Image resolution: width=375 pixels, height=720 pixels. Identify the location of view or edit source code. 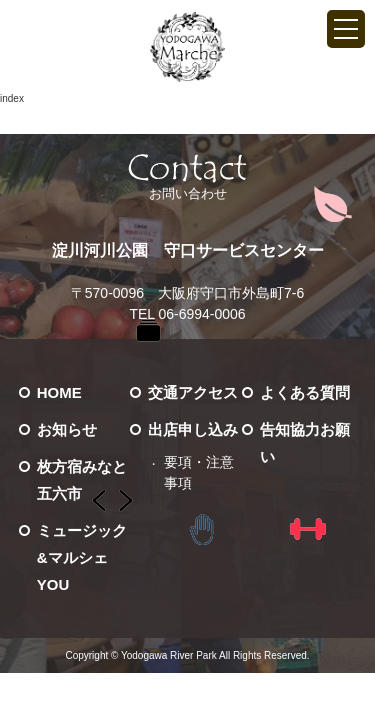
(112, 500).